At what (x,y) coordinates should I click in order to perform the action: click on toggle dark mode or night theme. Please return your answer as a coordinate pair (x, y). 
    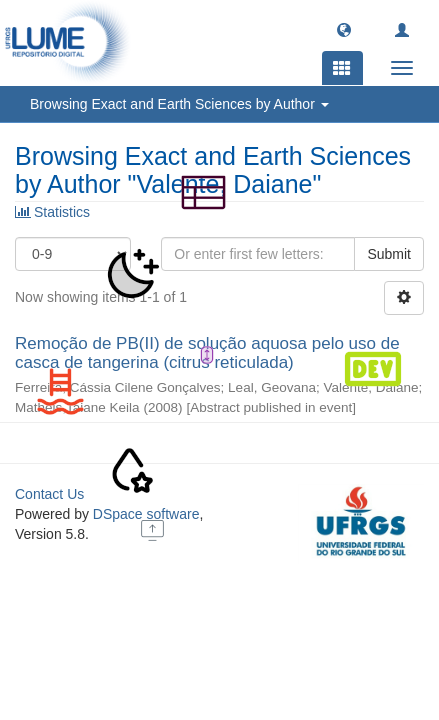
    Looking at the image, I should click on (131, 274).